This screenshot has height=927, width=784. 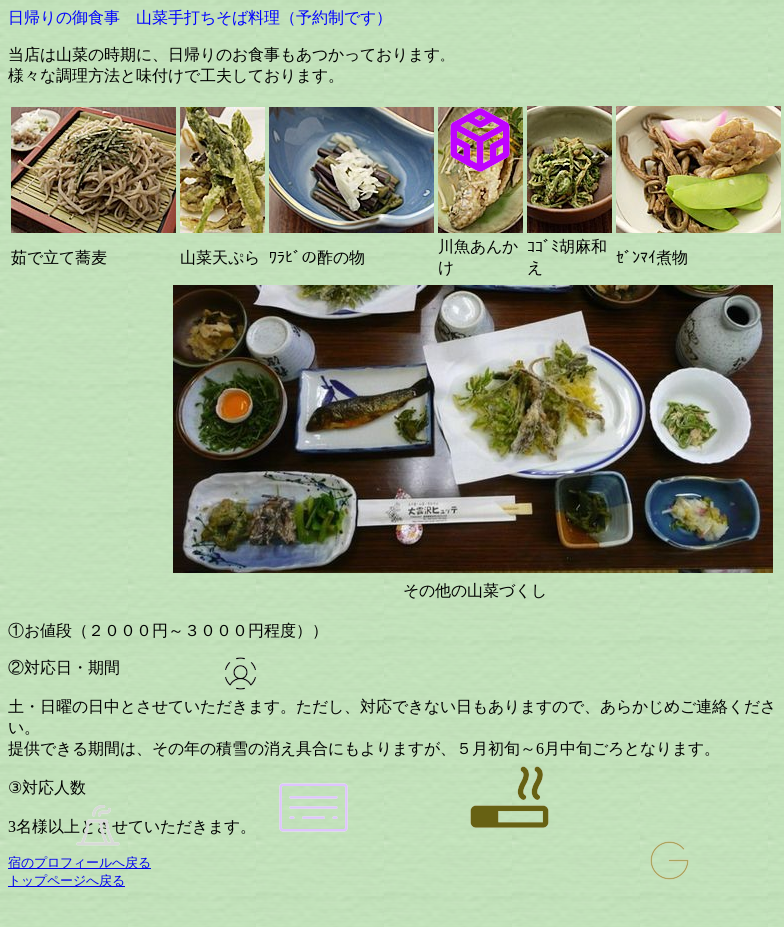 I want to click on open codesandbox development environment, so click(x=480, y=140).